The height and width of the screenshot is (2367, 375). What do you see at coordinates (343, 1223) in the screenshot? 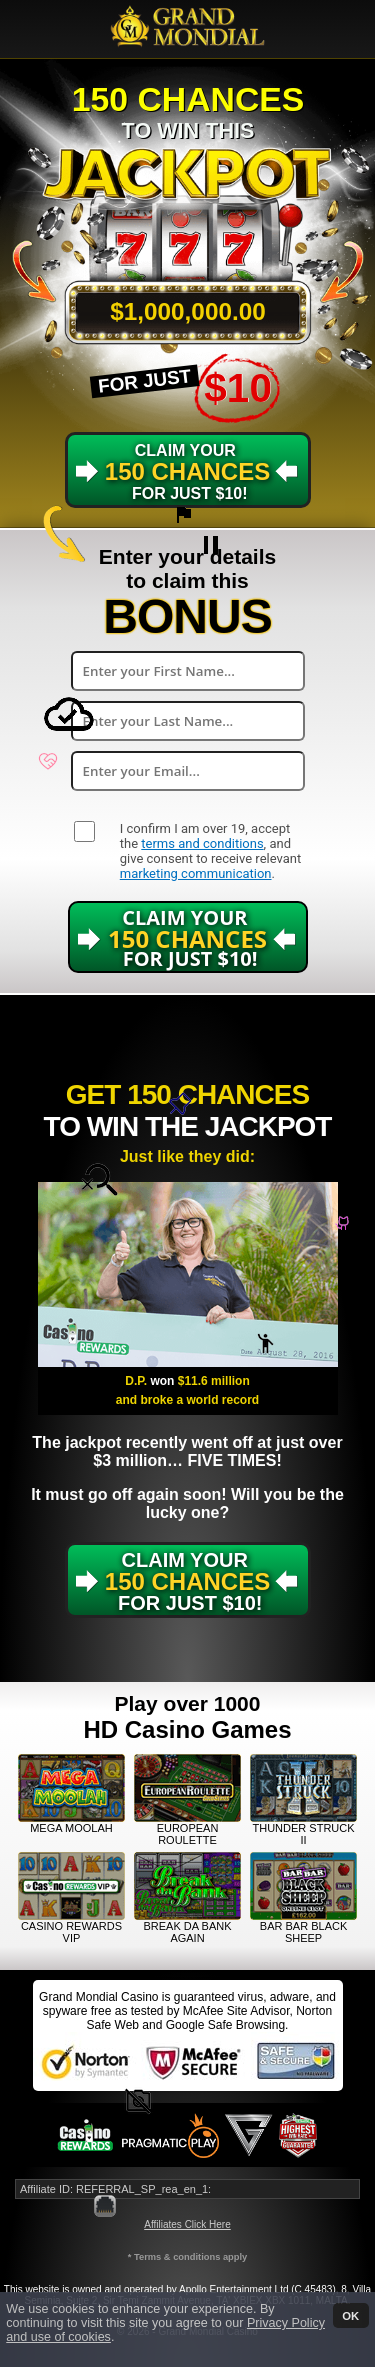
I see `view project on github` at bounding box center [343, 1223].